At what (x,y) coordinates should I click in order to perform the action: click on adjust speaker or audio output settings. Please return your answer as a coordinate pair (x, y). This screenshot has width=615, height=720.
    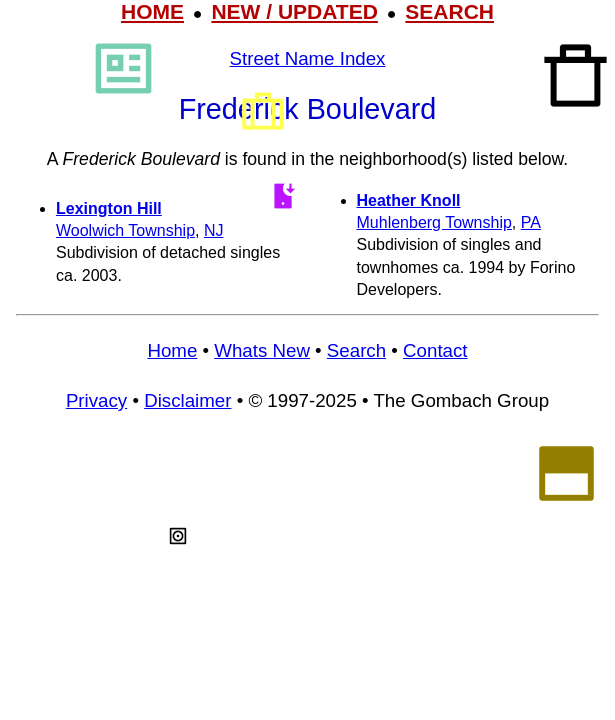
    Looking at the image, I should click on (178, 536).